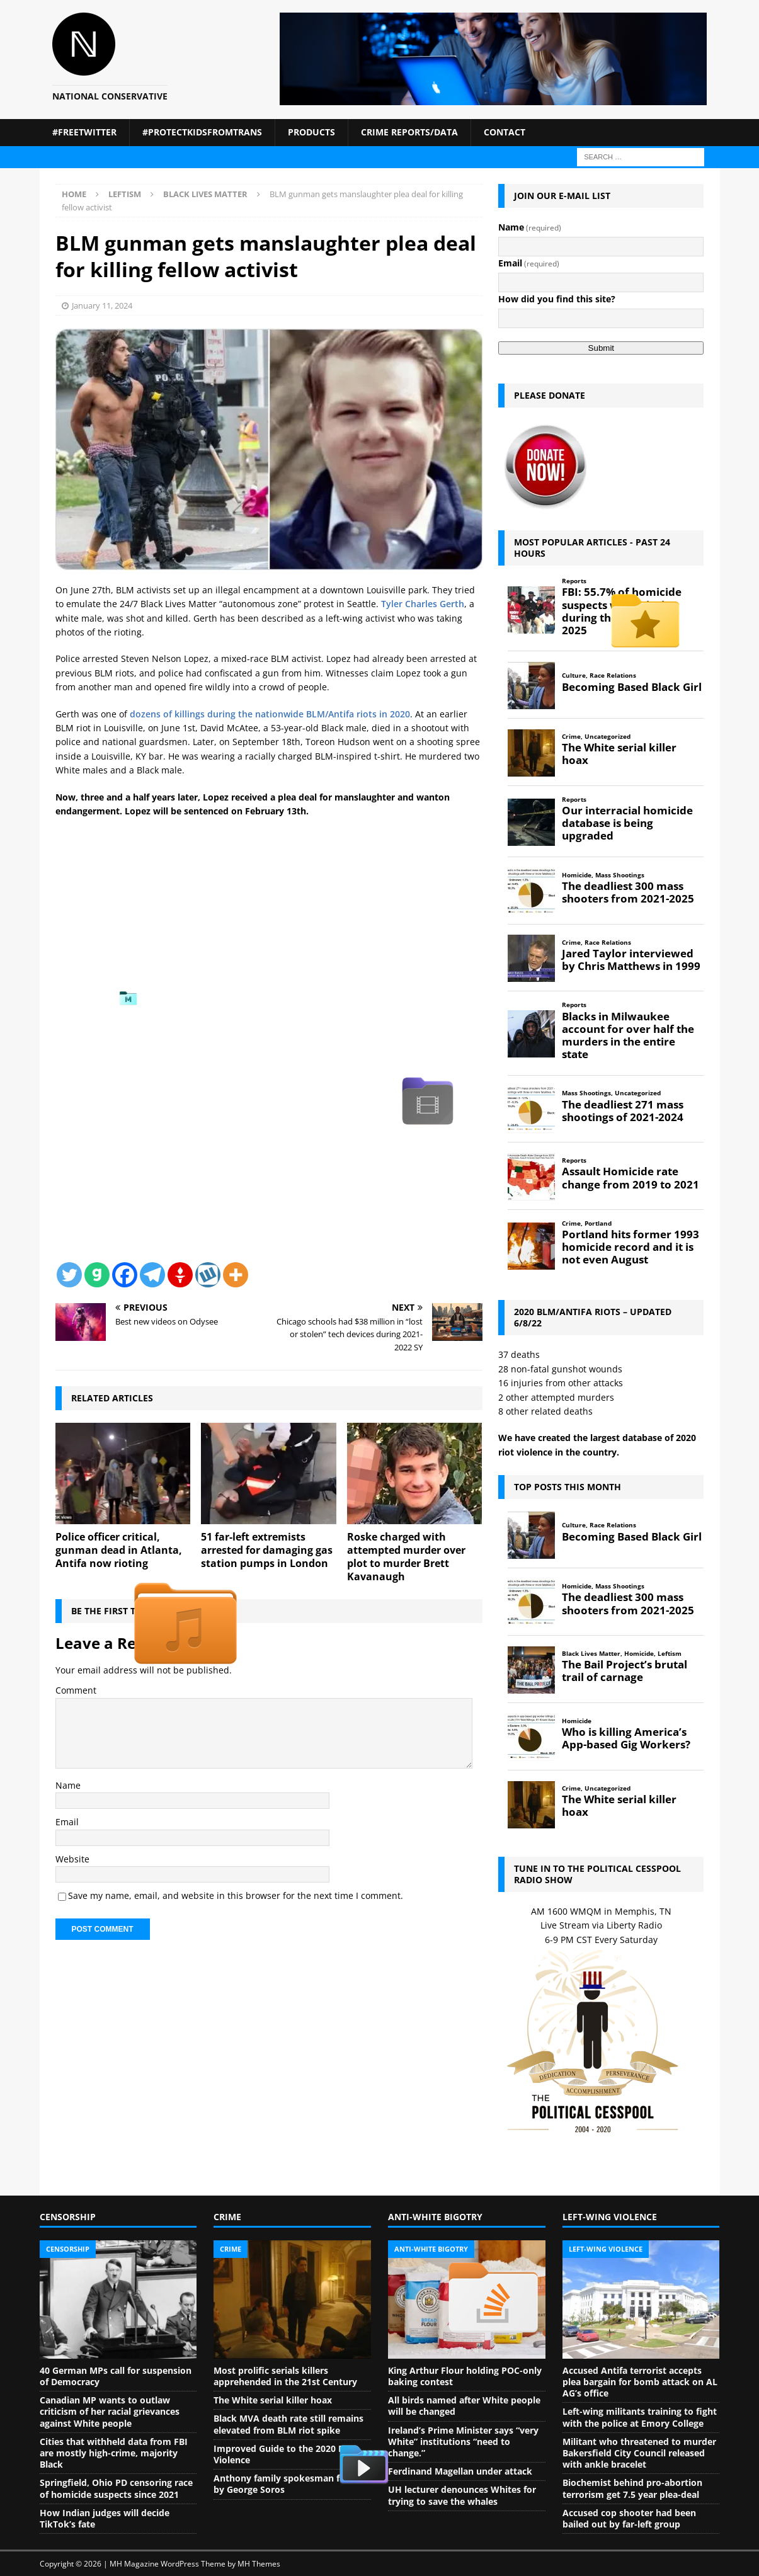 The width and height of the screenshot is (759, 2576). I want to click on folder containing Autodesk Maya project files, so click(128, 998).